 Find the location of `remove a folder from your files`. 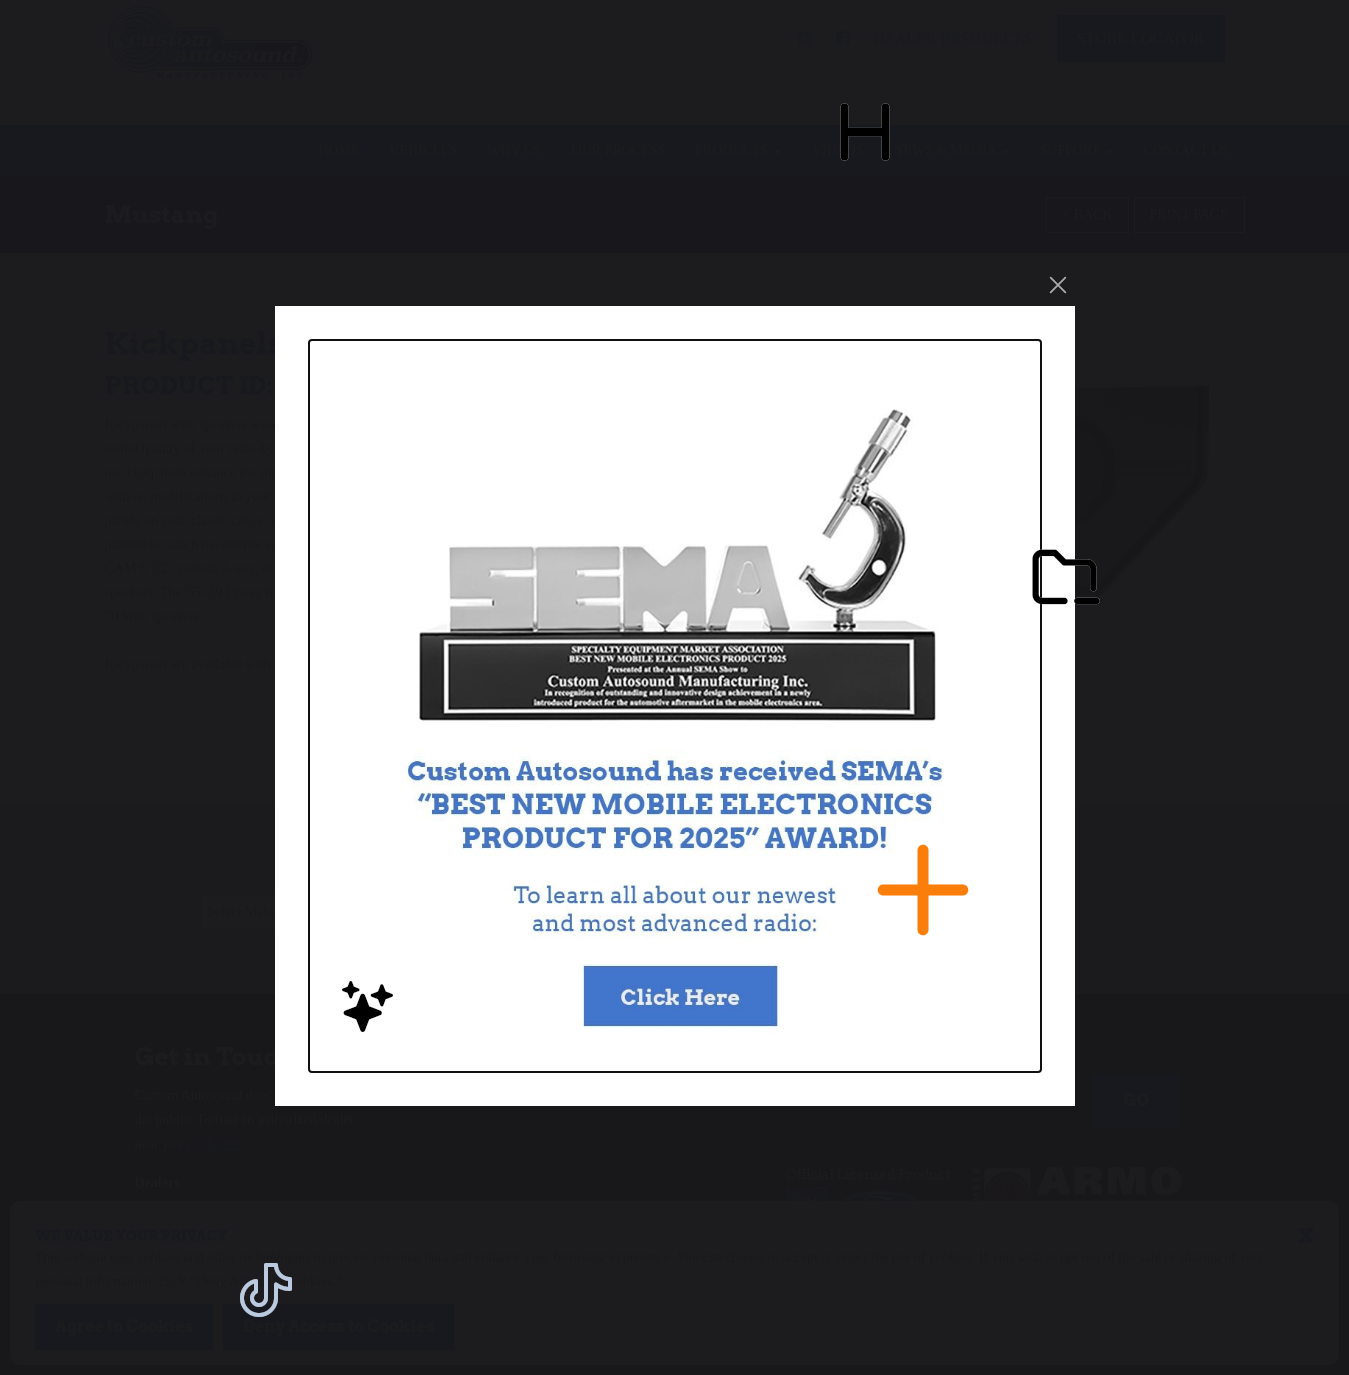

remove a folder from your files is located at coordinates (1064, 578).